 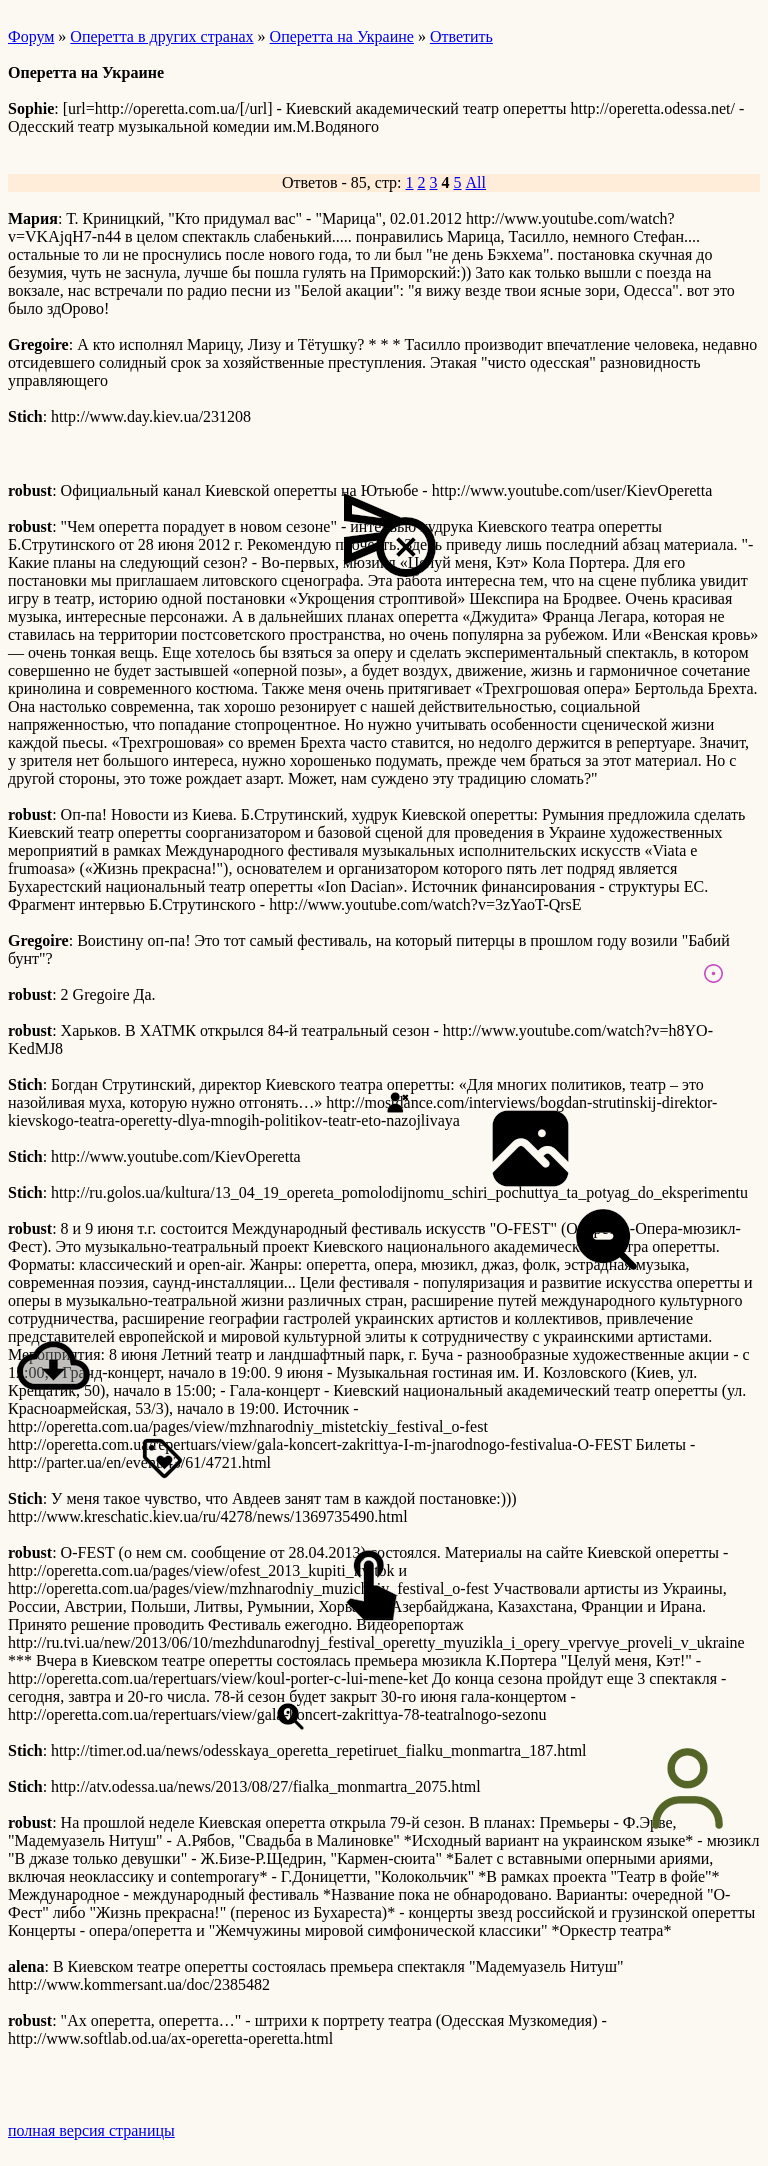 What do you see at coordinates (162, 1458) in the screenshot?
I see `view loyalty rewards or points` at bounding box center [162, 1458].